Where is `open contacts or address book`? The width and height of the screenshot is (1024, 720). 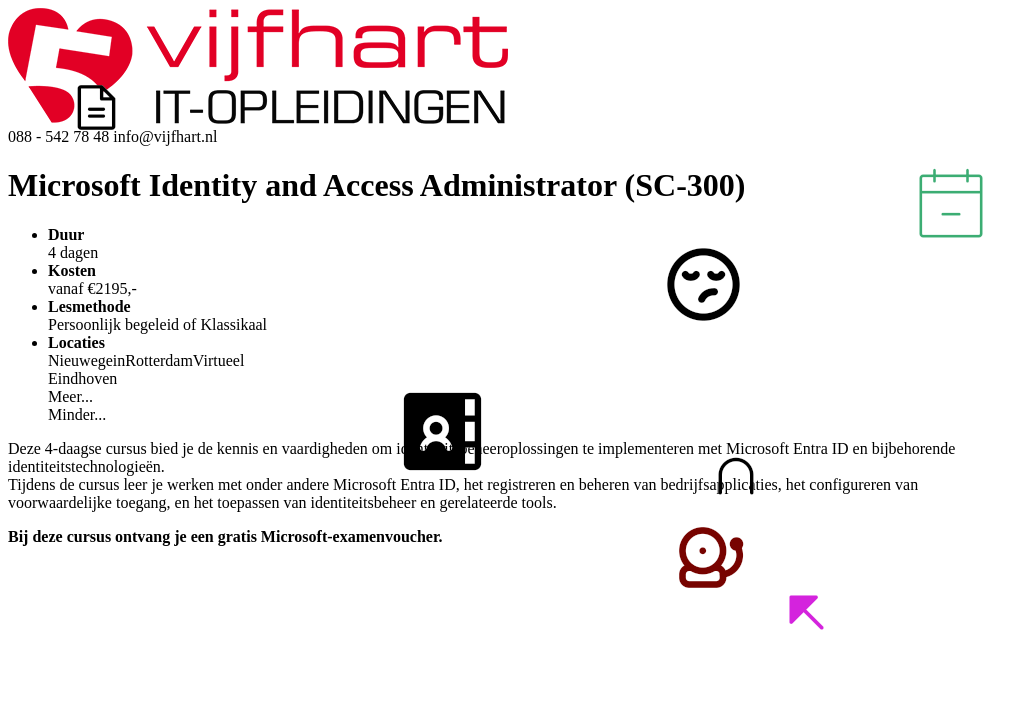 open contacts or address book is located at coordinates (442, 431).